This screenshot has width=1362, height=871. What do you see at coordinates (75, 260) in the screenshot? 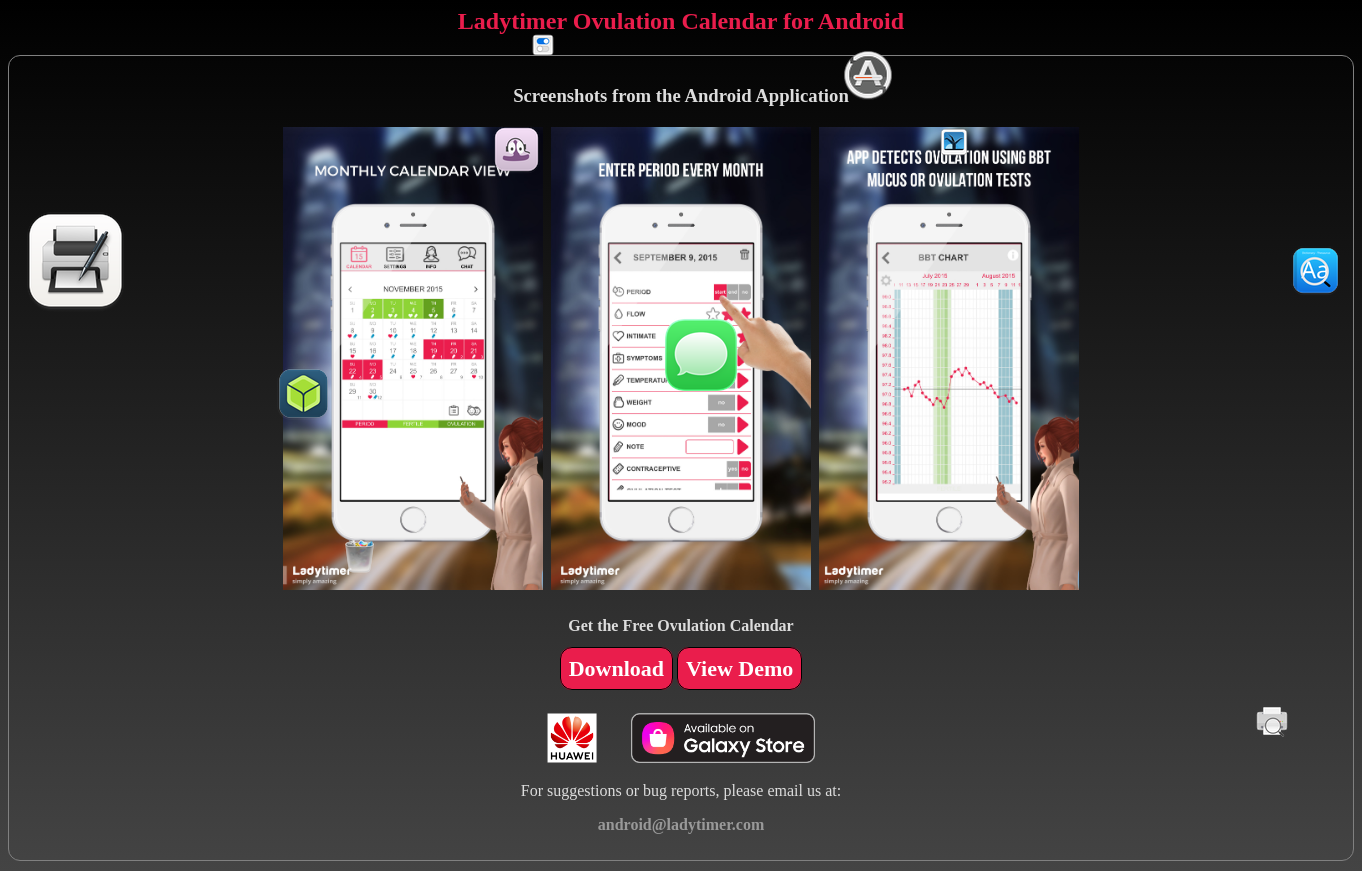
I see `open print editor application` at bounding box center [75, 260].